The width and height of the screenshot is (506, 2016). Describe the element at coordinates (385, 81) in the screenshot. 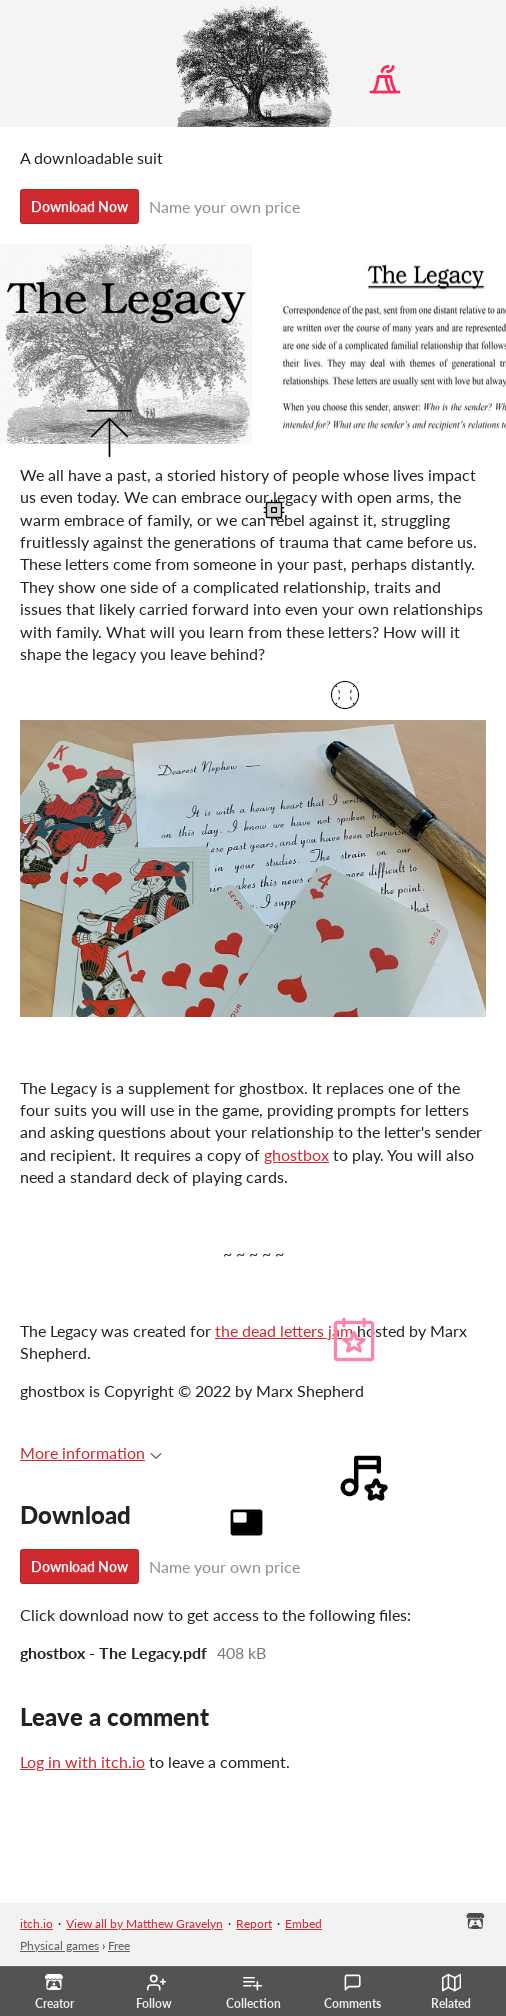

I see `view nuclear power plant information` at that location.